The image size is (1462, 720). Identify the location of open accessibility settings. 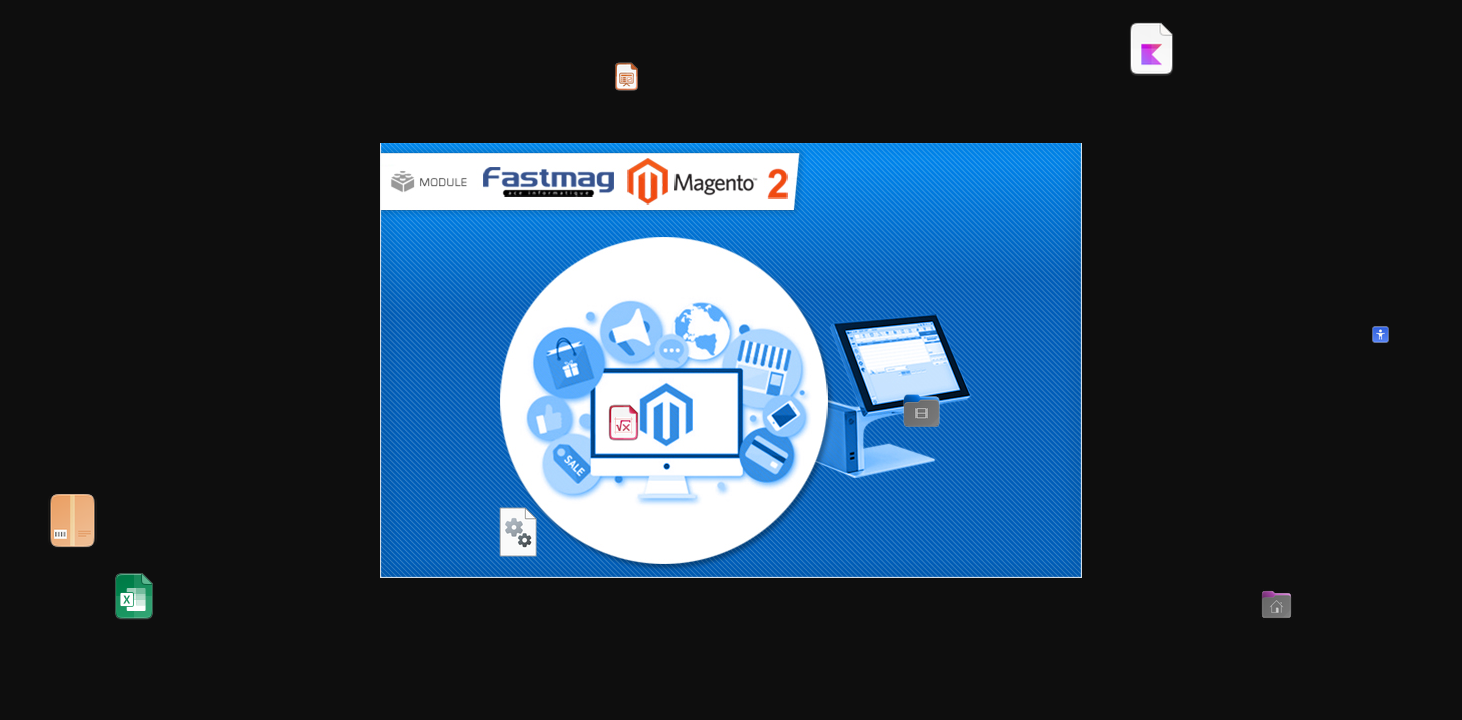
(1380, 334).